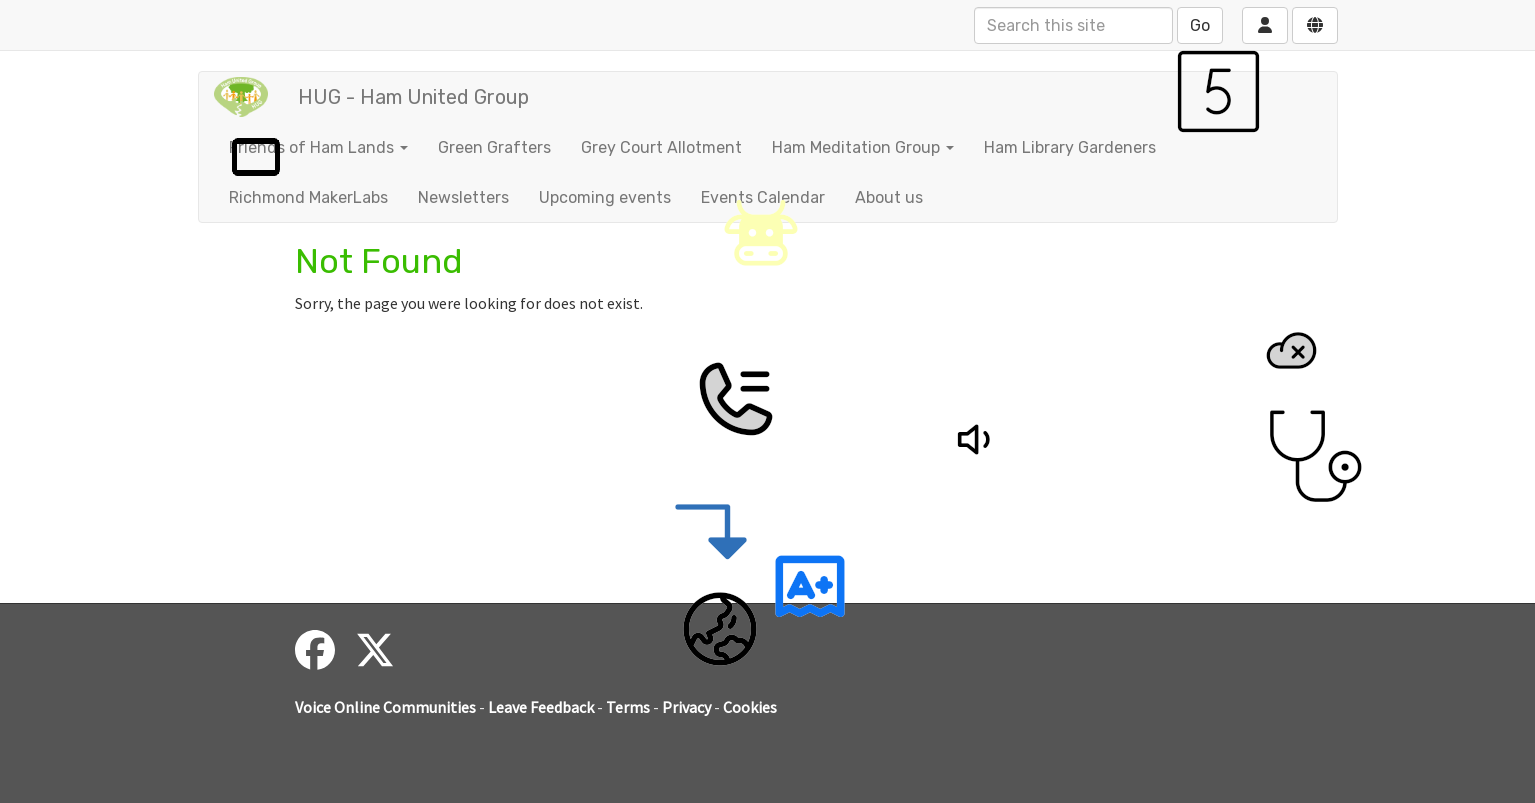  What do you see at coordinates (761, 234) in the screenshot?
I see `indicates dairy or farm-related content` at bounding box center [761, 234].